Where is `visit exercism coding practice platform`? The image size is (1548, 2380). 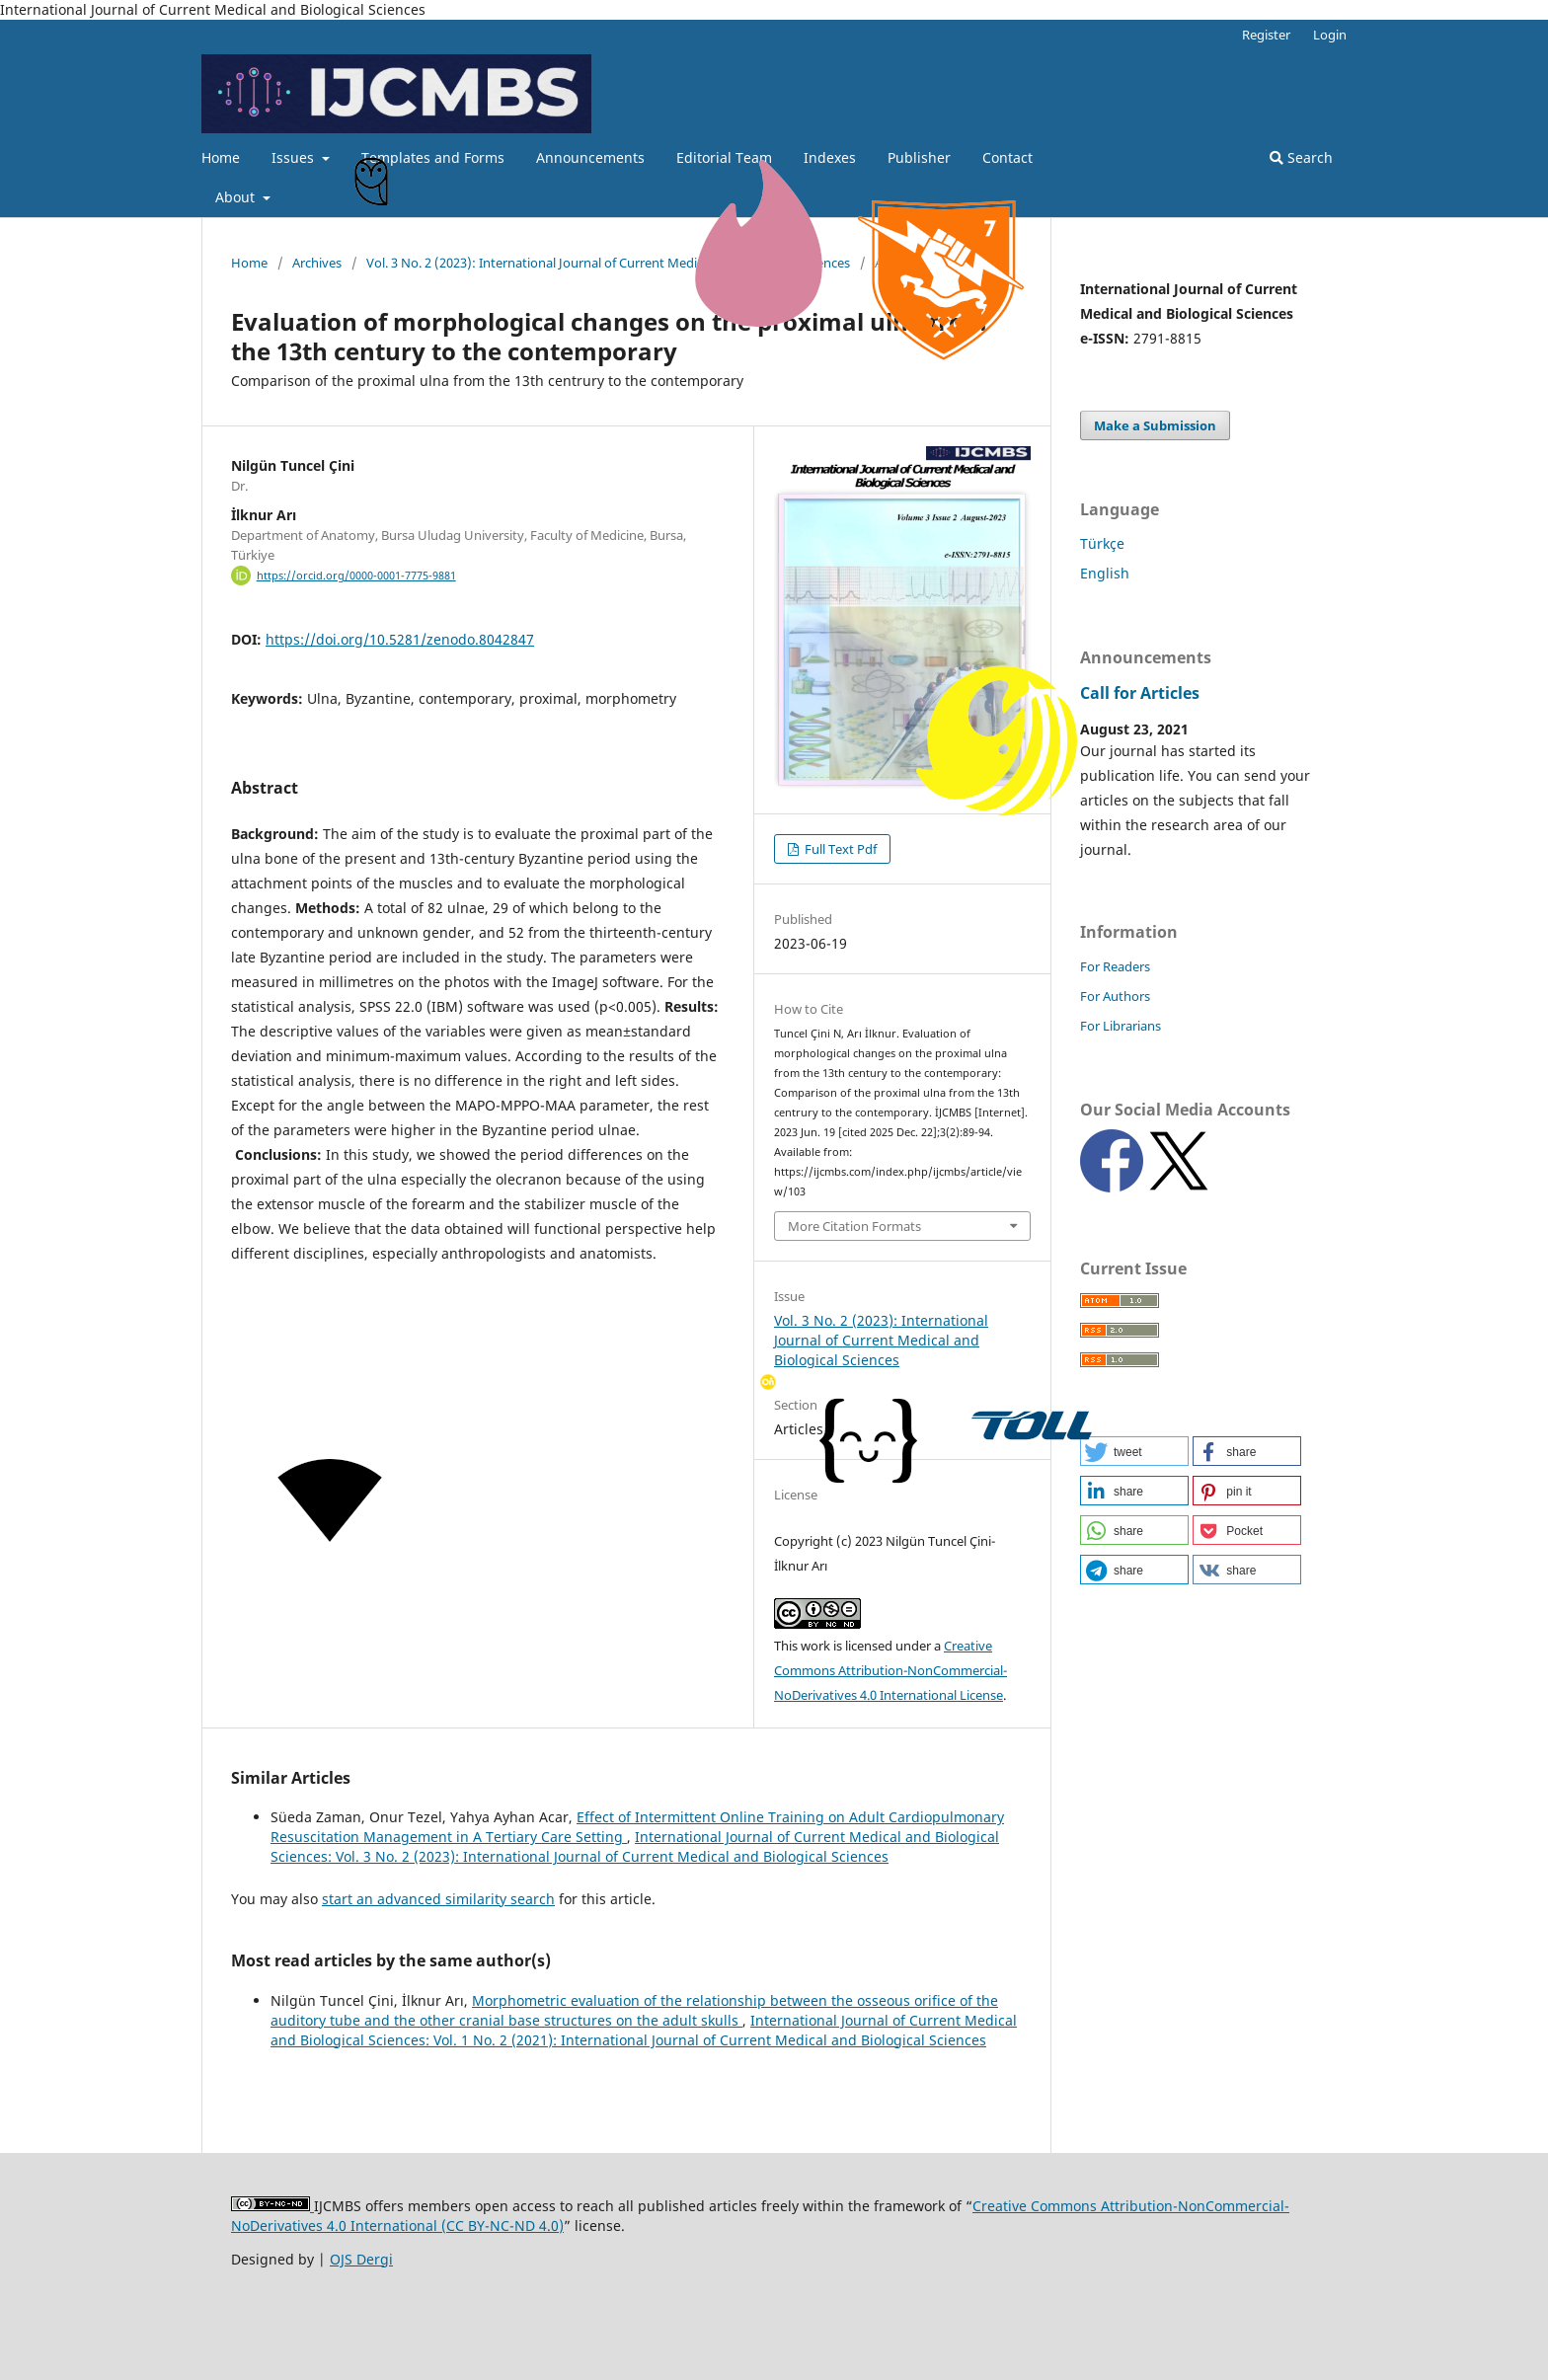
visit exercism coding practice platform is located at coordinates (868, 1440).